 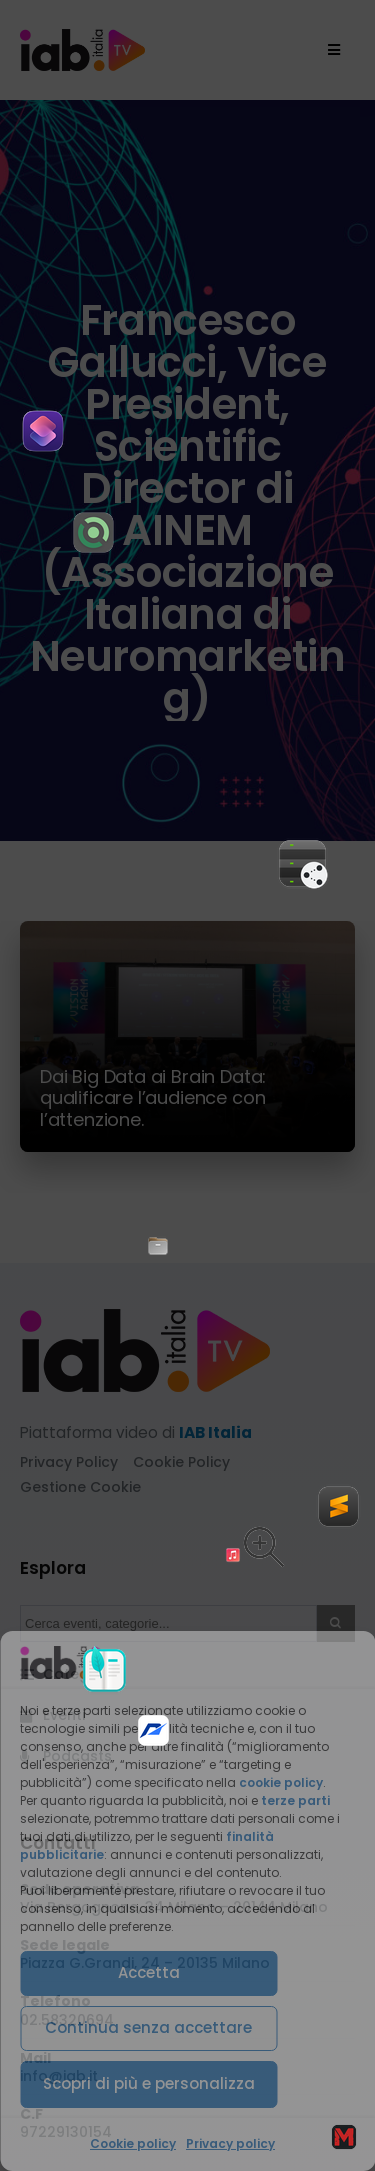 I want to click on open the void linux application, so click(x=93, y=532).